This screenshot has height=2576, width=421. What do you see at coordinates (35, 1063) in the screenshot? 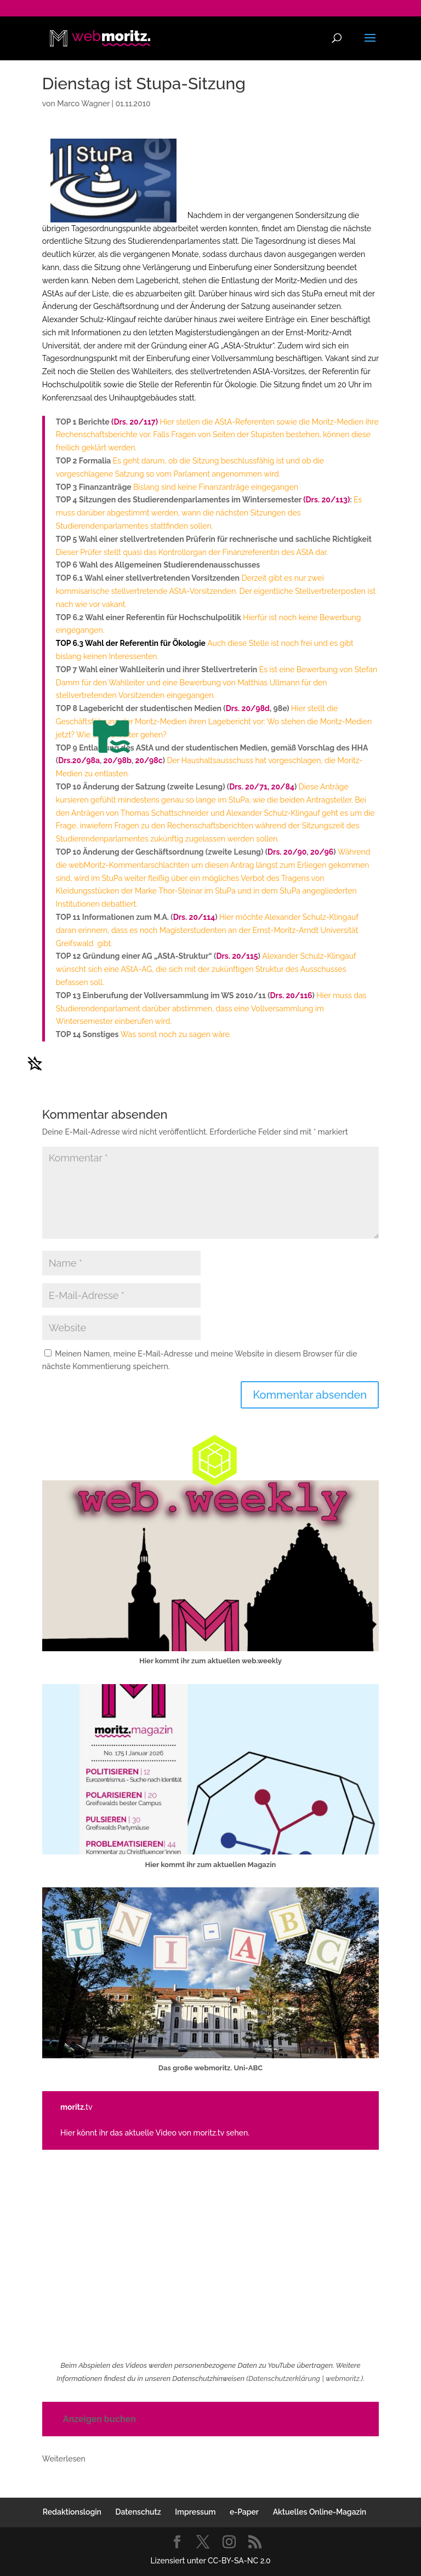
I see `disable or remove from favorites` at bounding box center [35, 1063].